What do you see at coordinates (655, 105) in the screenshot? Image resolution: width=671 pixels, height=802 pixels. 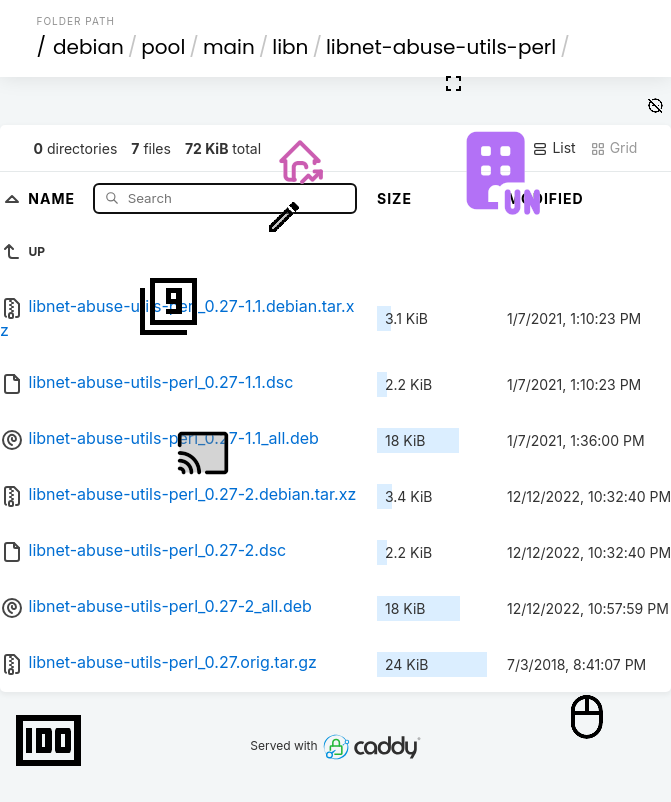 I see `do not disturb mode is disabled` at bounding box center [655, 105].